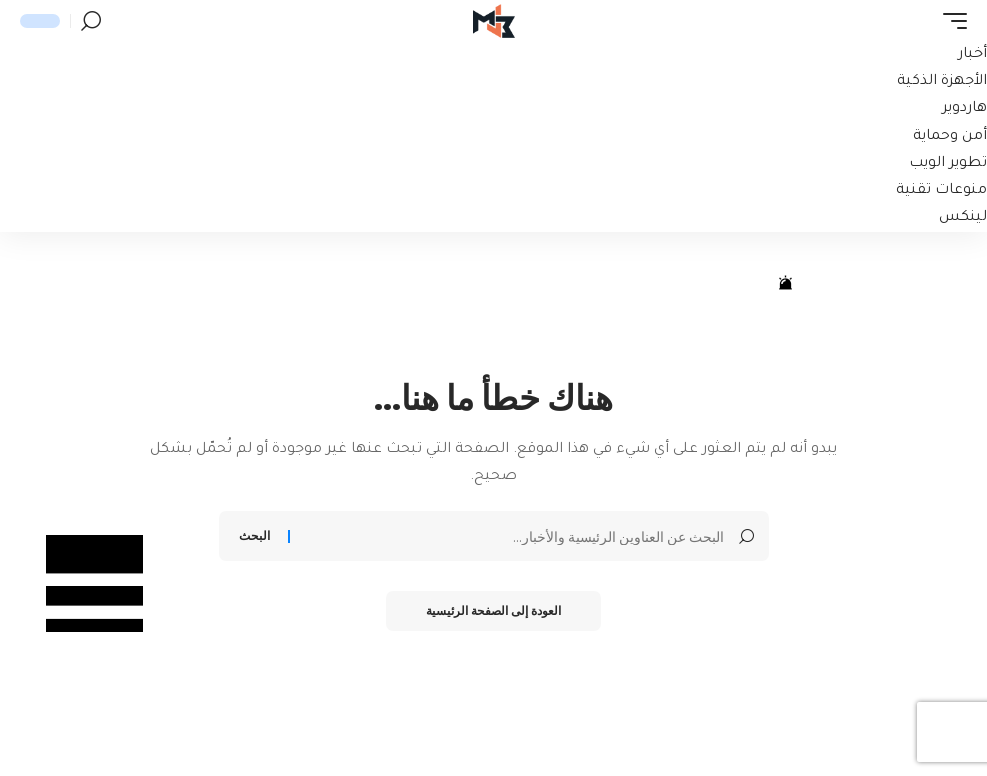 The height and width of the screenshot is (776, 987). I want to click on platform.sh logo, so click(94, 583).